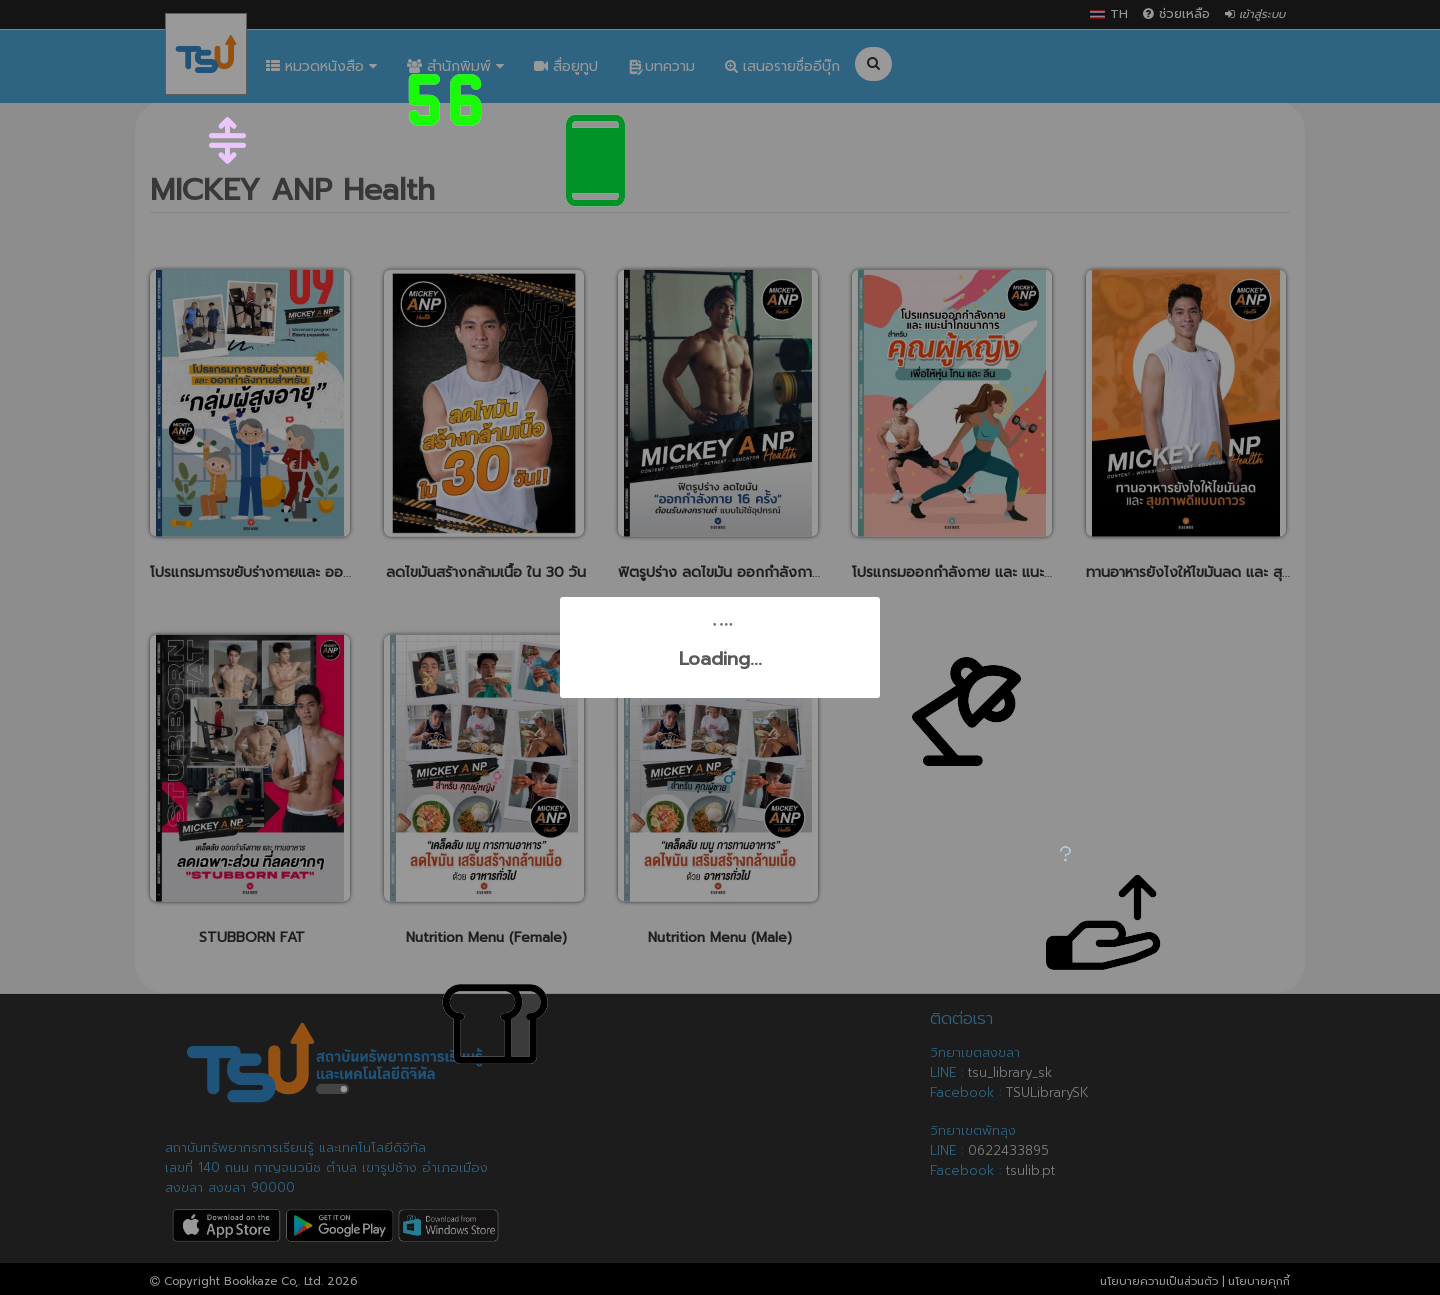 The image size is (1440, 1295). What do you see at coordinates (966, 711) in the screenshot?
I see `toggle desk lamp or reading light` at bounding box center [966, 711].